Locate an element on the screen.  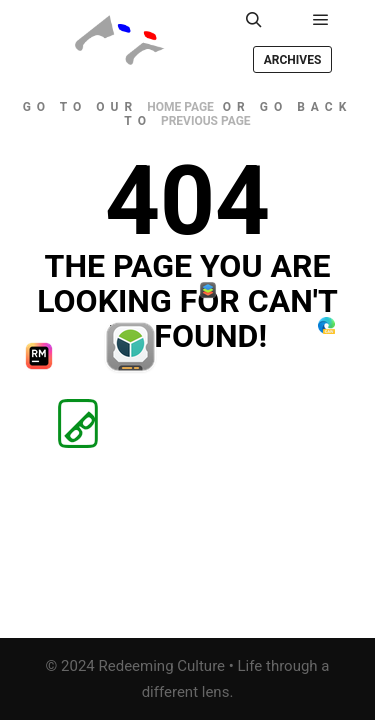
open microsoft edge canary browser is located at coordinates (326, 325).